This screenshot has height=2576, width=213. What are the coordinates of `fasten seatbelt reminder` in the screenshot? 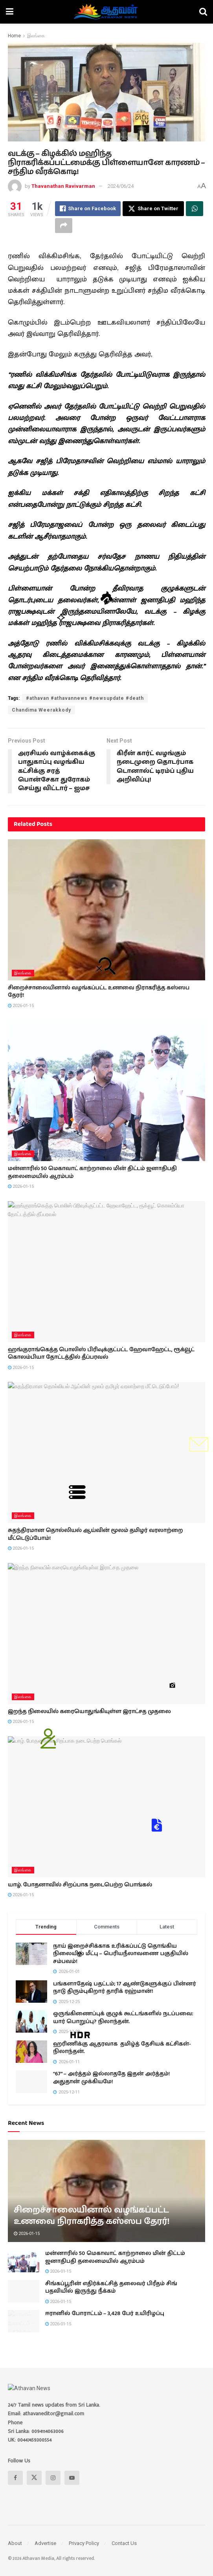 It's located at (48, 1738).